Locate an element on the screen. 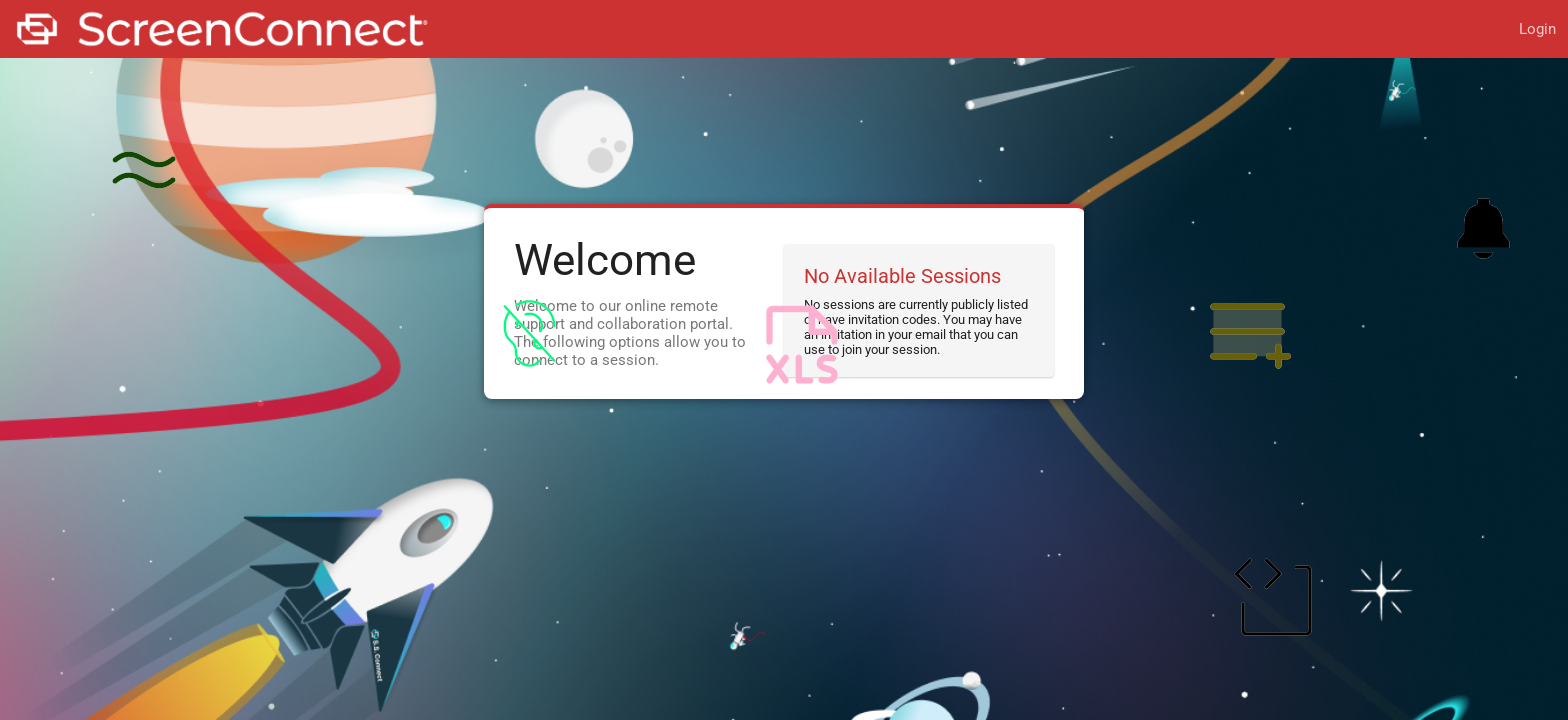 The width and height of the screenshot is (1568, 720). mute or disable audio listening is located at coordinates (529, 333).